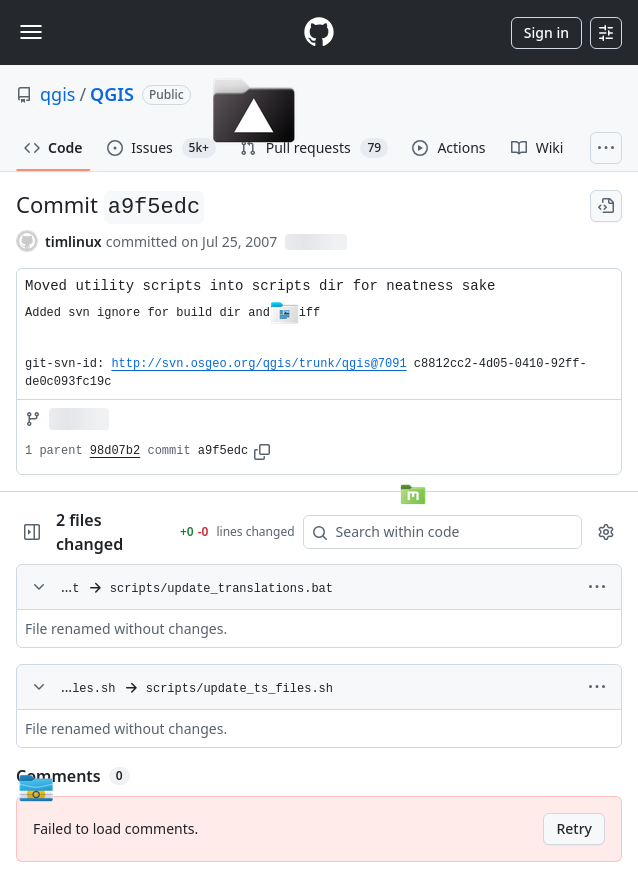  Describe the element at coordinates (36, 789) in the screenshot. I see `open pokémon collection folder` at that location.